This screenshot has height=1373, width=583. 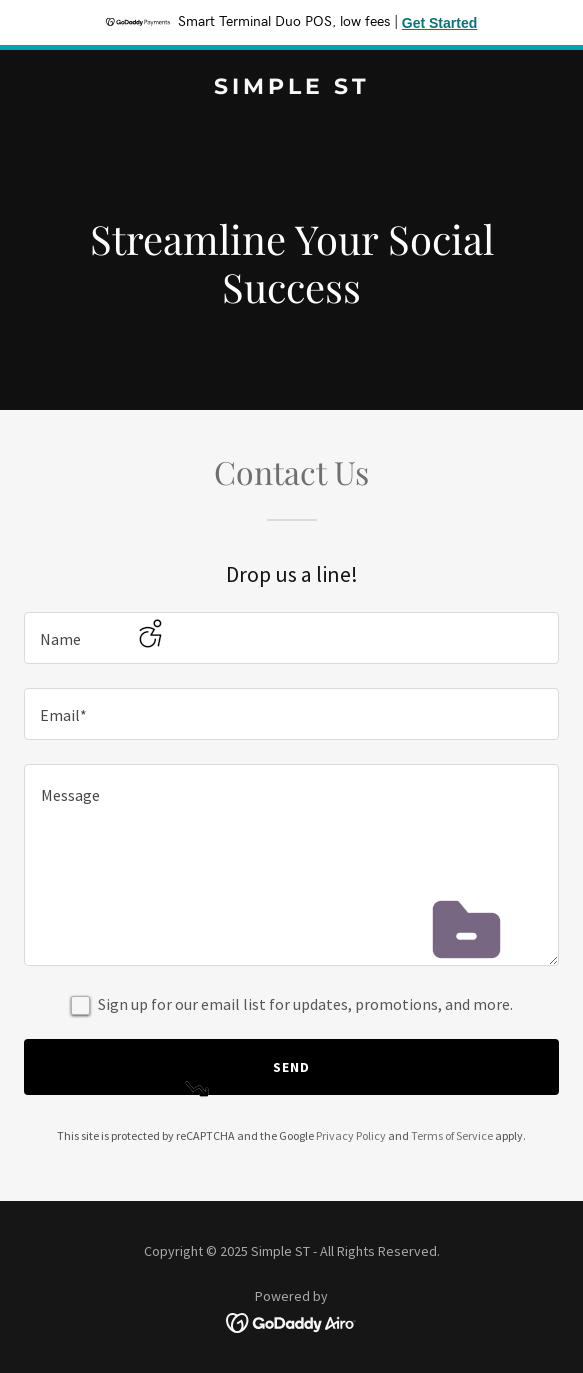 What do you see at coordinates (197, 1089) in the screenshot?
I see `indicates a downward trend or decline` at bounding box center [197, 1089].